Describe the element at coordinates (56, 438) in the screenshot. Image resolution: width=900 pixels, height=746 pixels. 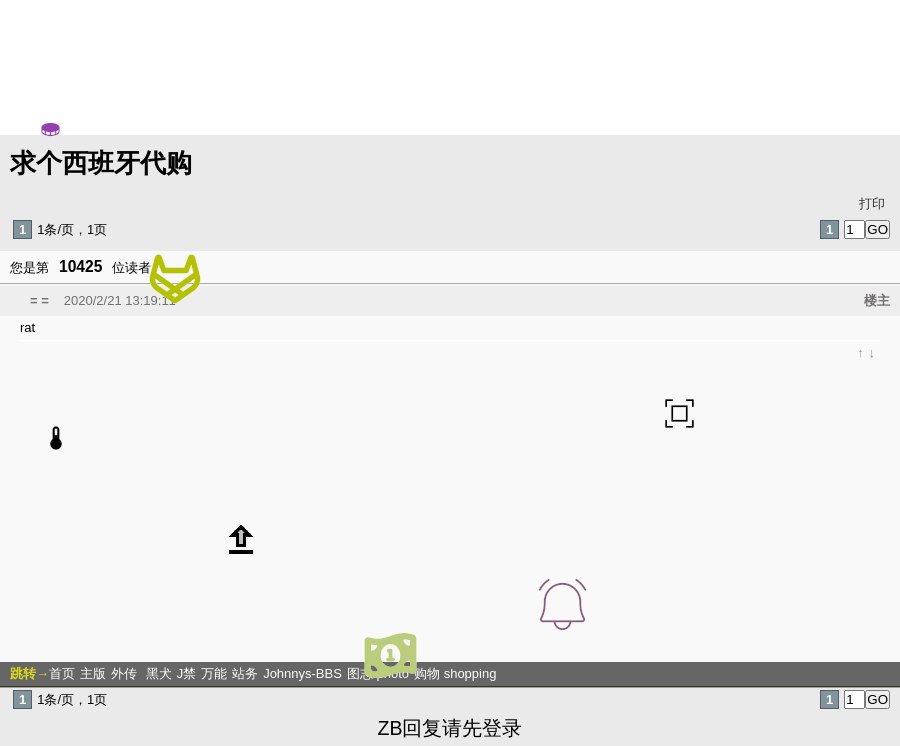
I see `view current temperature` at that location.